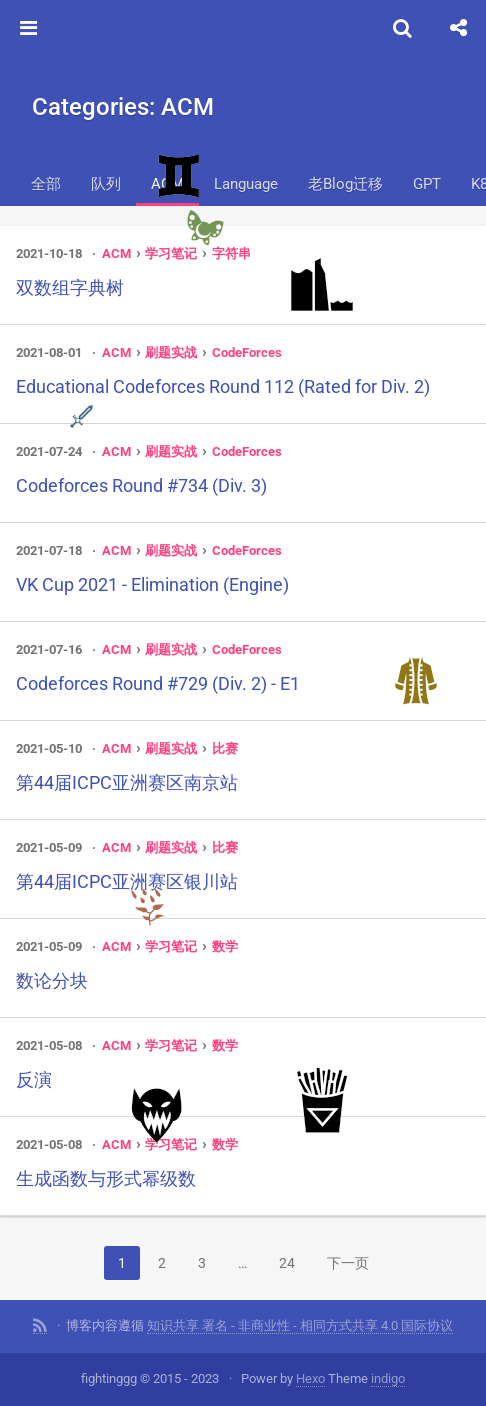  What do you see at coordinates (416, 680) in the screenshot?
I see `select pirate costume or outfit` at bounding box center [416, 680].